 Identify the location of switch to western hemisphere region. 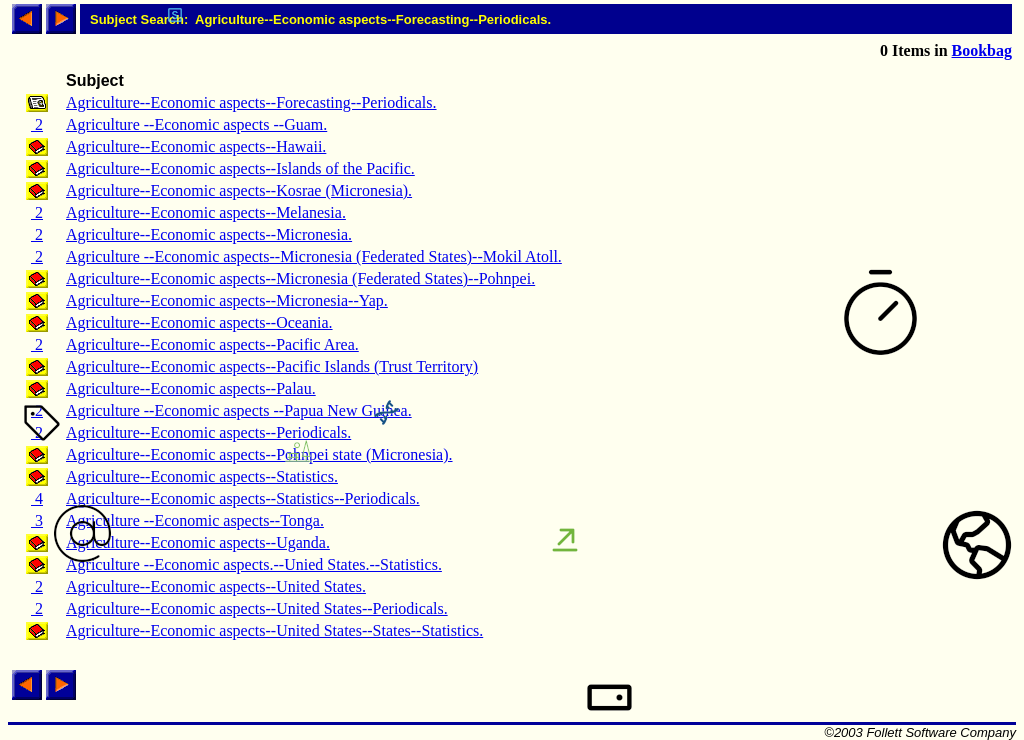
(977, 545).